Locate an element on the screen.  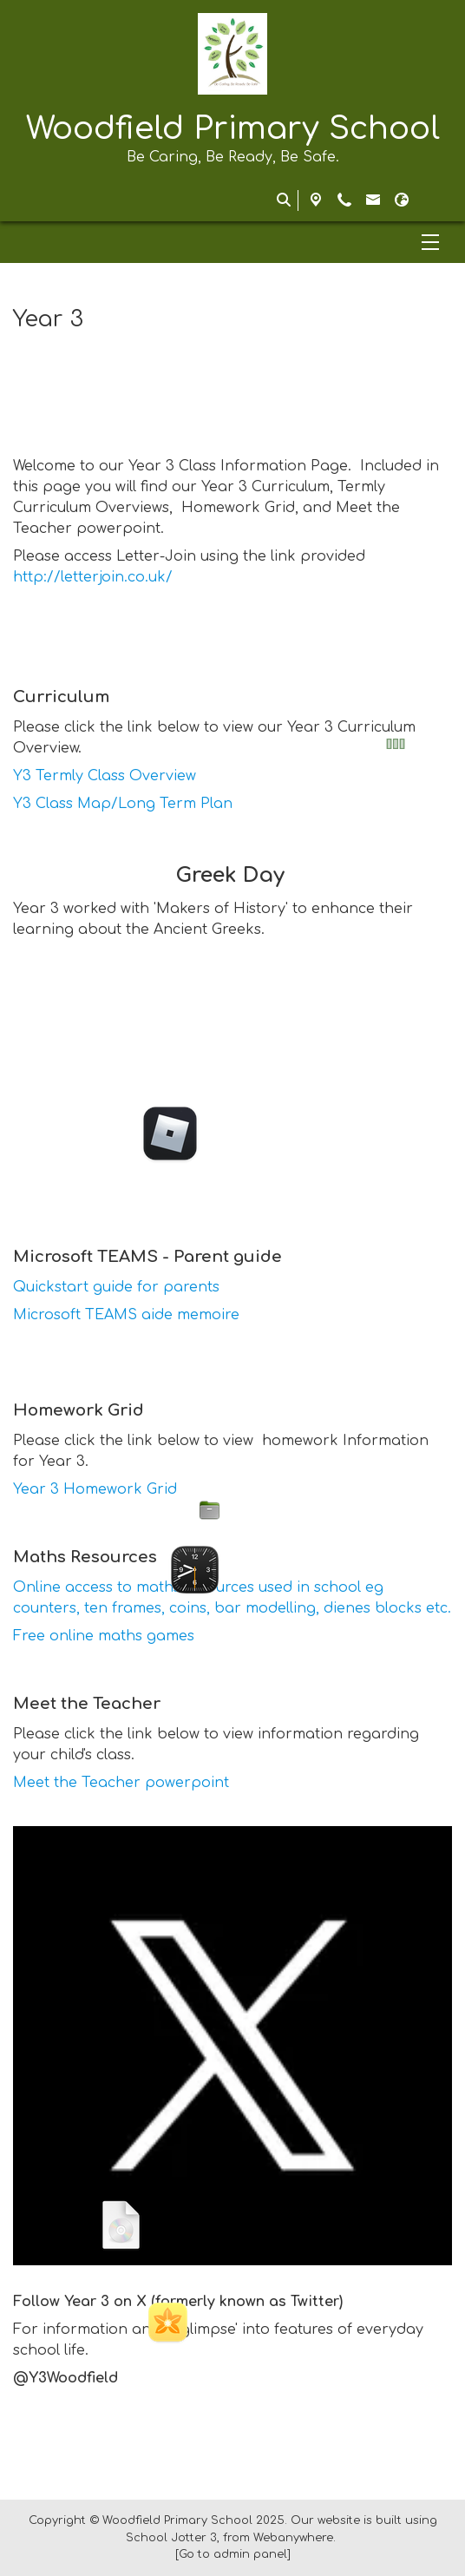
open file manager application is located at coordinates (209, 1509).